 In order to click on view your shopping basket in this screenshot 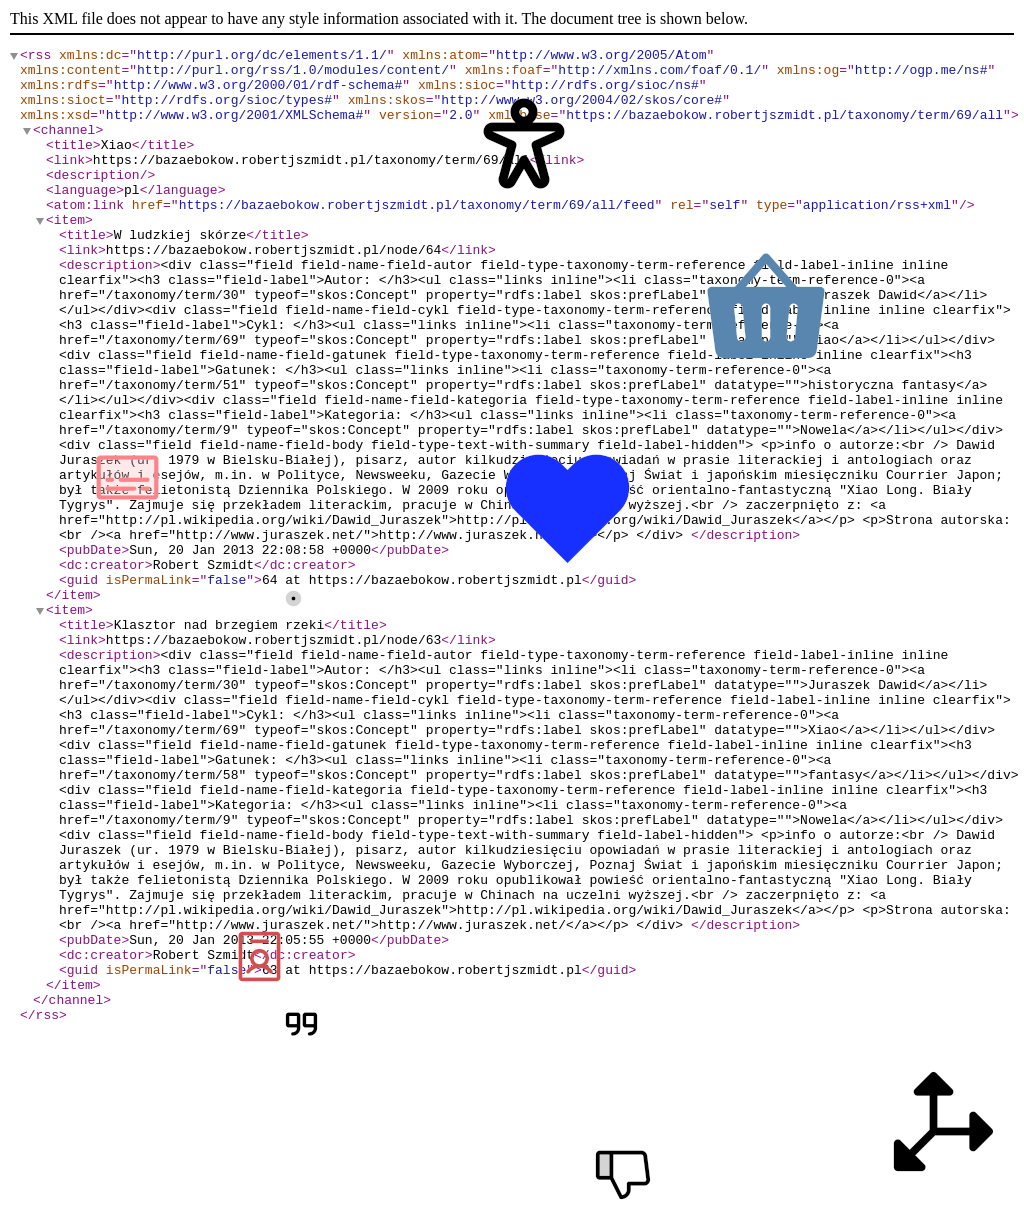, I will do `click(766, 312)`.